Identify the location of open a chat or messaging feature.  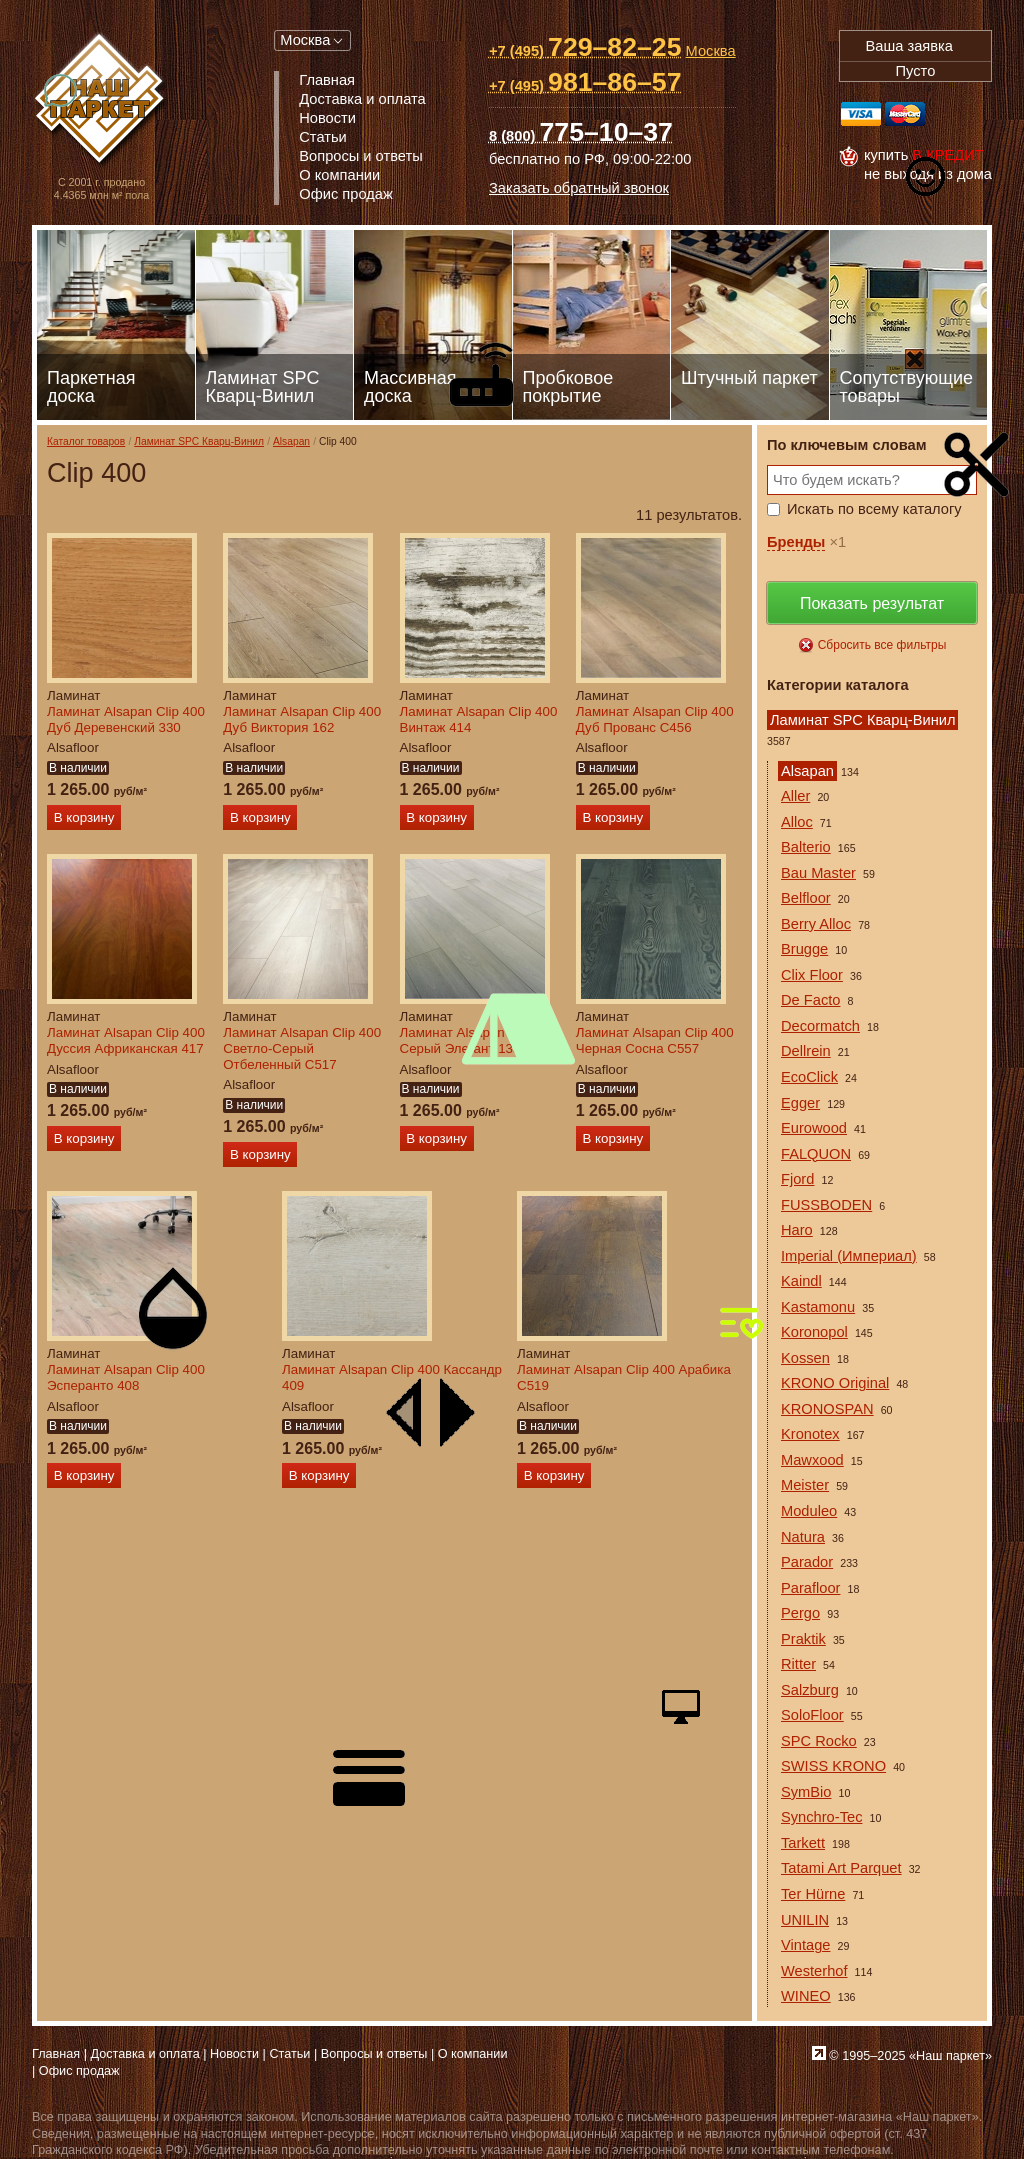
(60, 90).